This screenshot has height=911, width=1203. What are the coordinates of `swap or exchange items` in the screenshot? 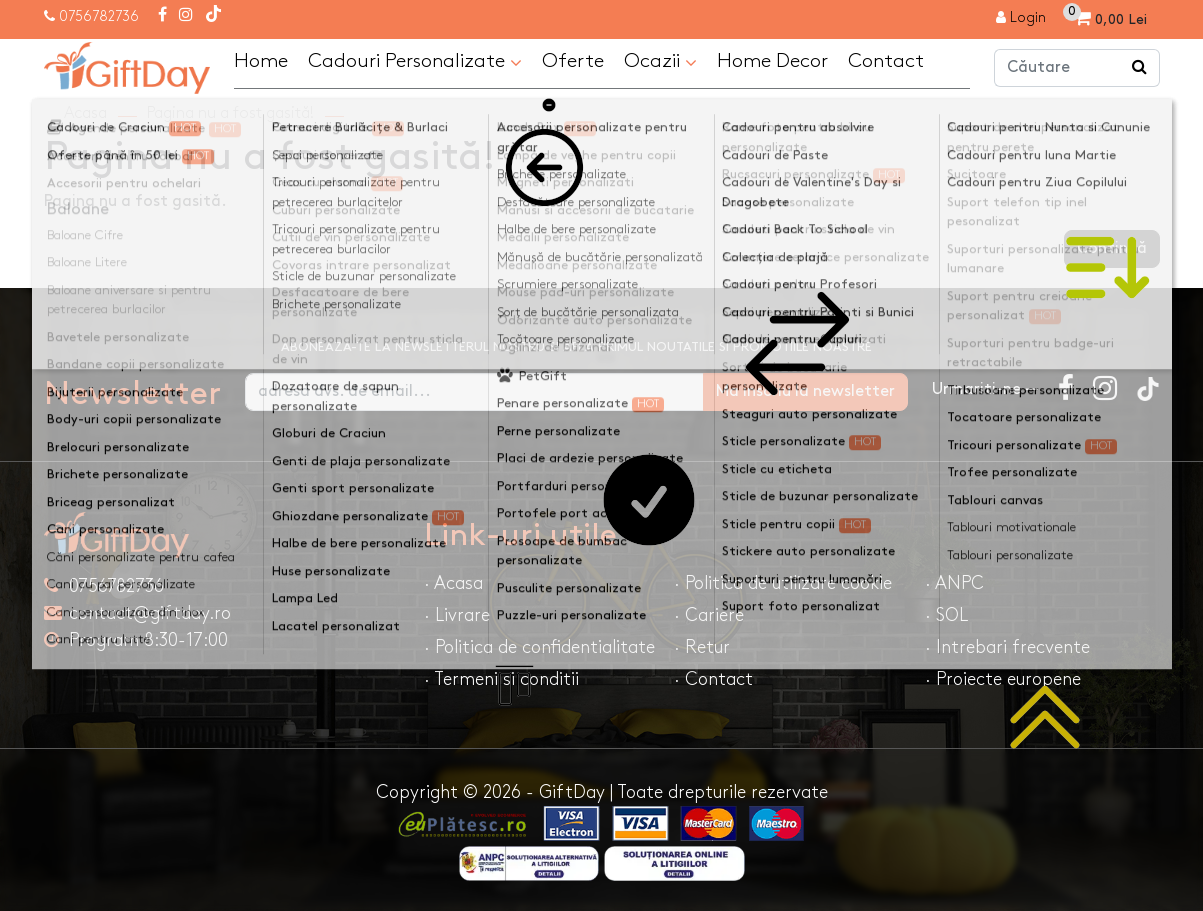 It's located at (797, 343).